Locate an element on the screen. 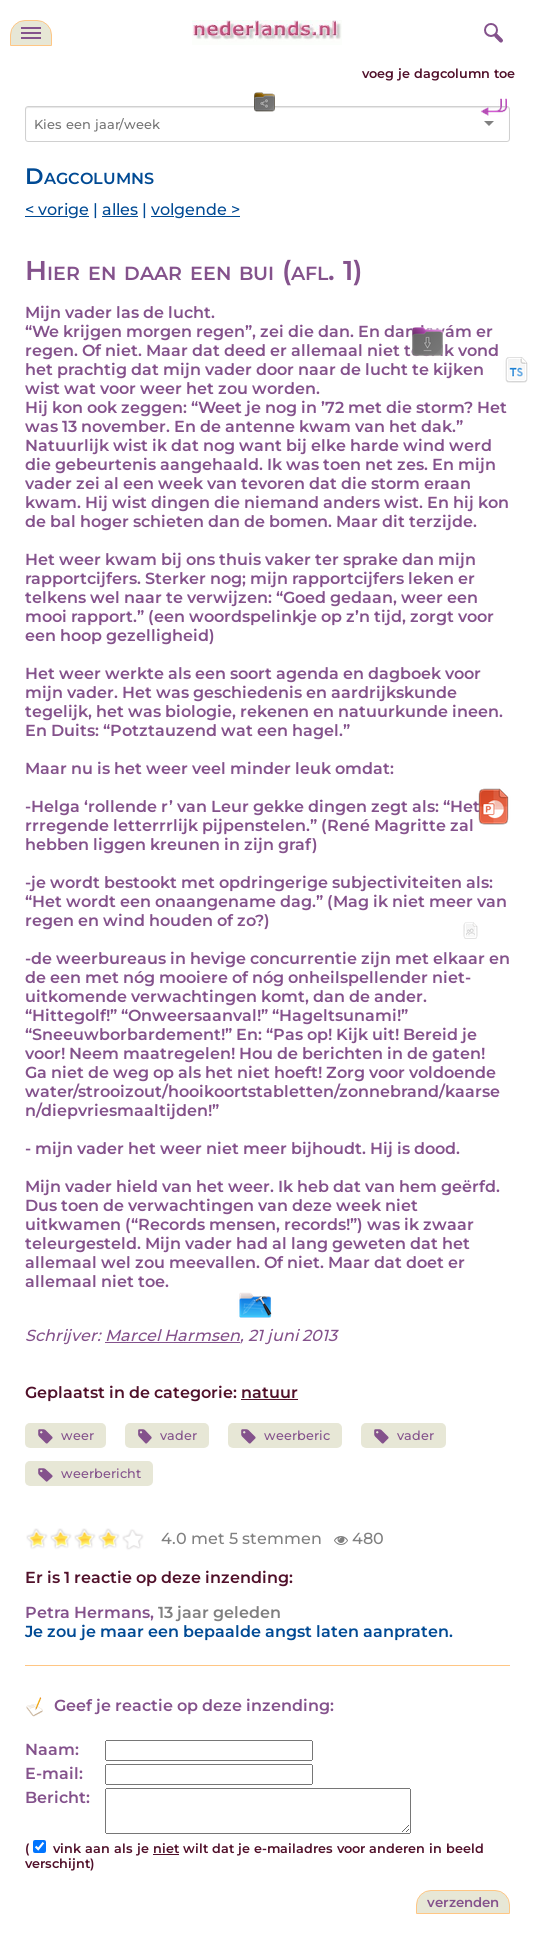 The width and height of the screenshot is (535, 1944). indicates an authors or contributors file is located at coordinates (470, 930).